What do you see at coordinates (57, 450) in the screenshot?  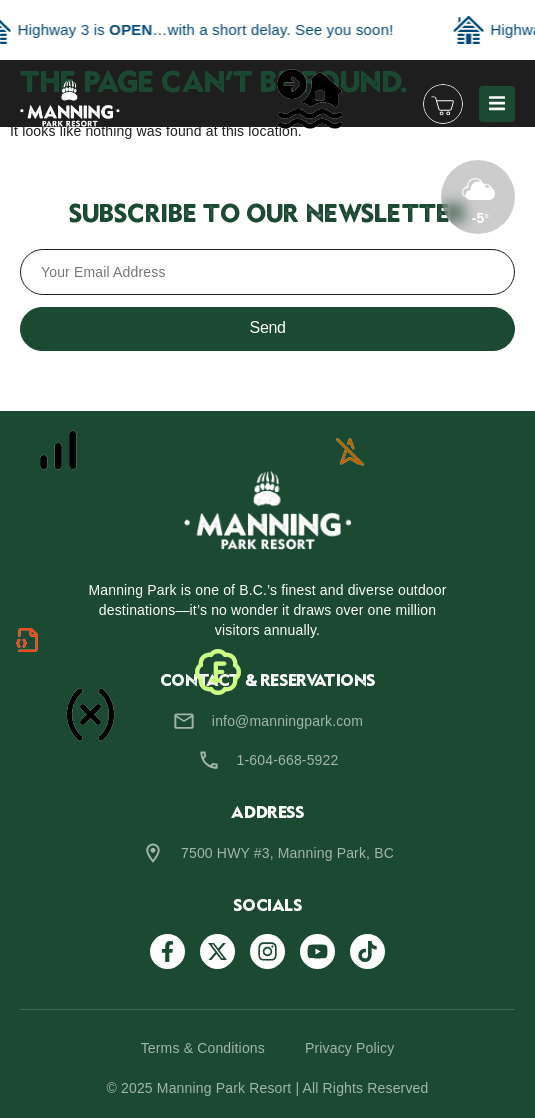 I see `indicates cellular network signal strength` at bounding box center [57, 450].